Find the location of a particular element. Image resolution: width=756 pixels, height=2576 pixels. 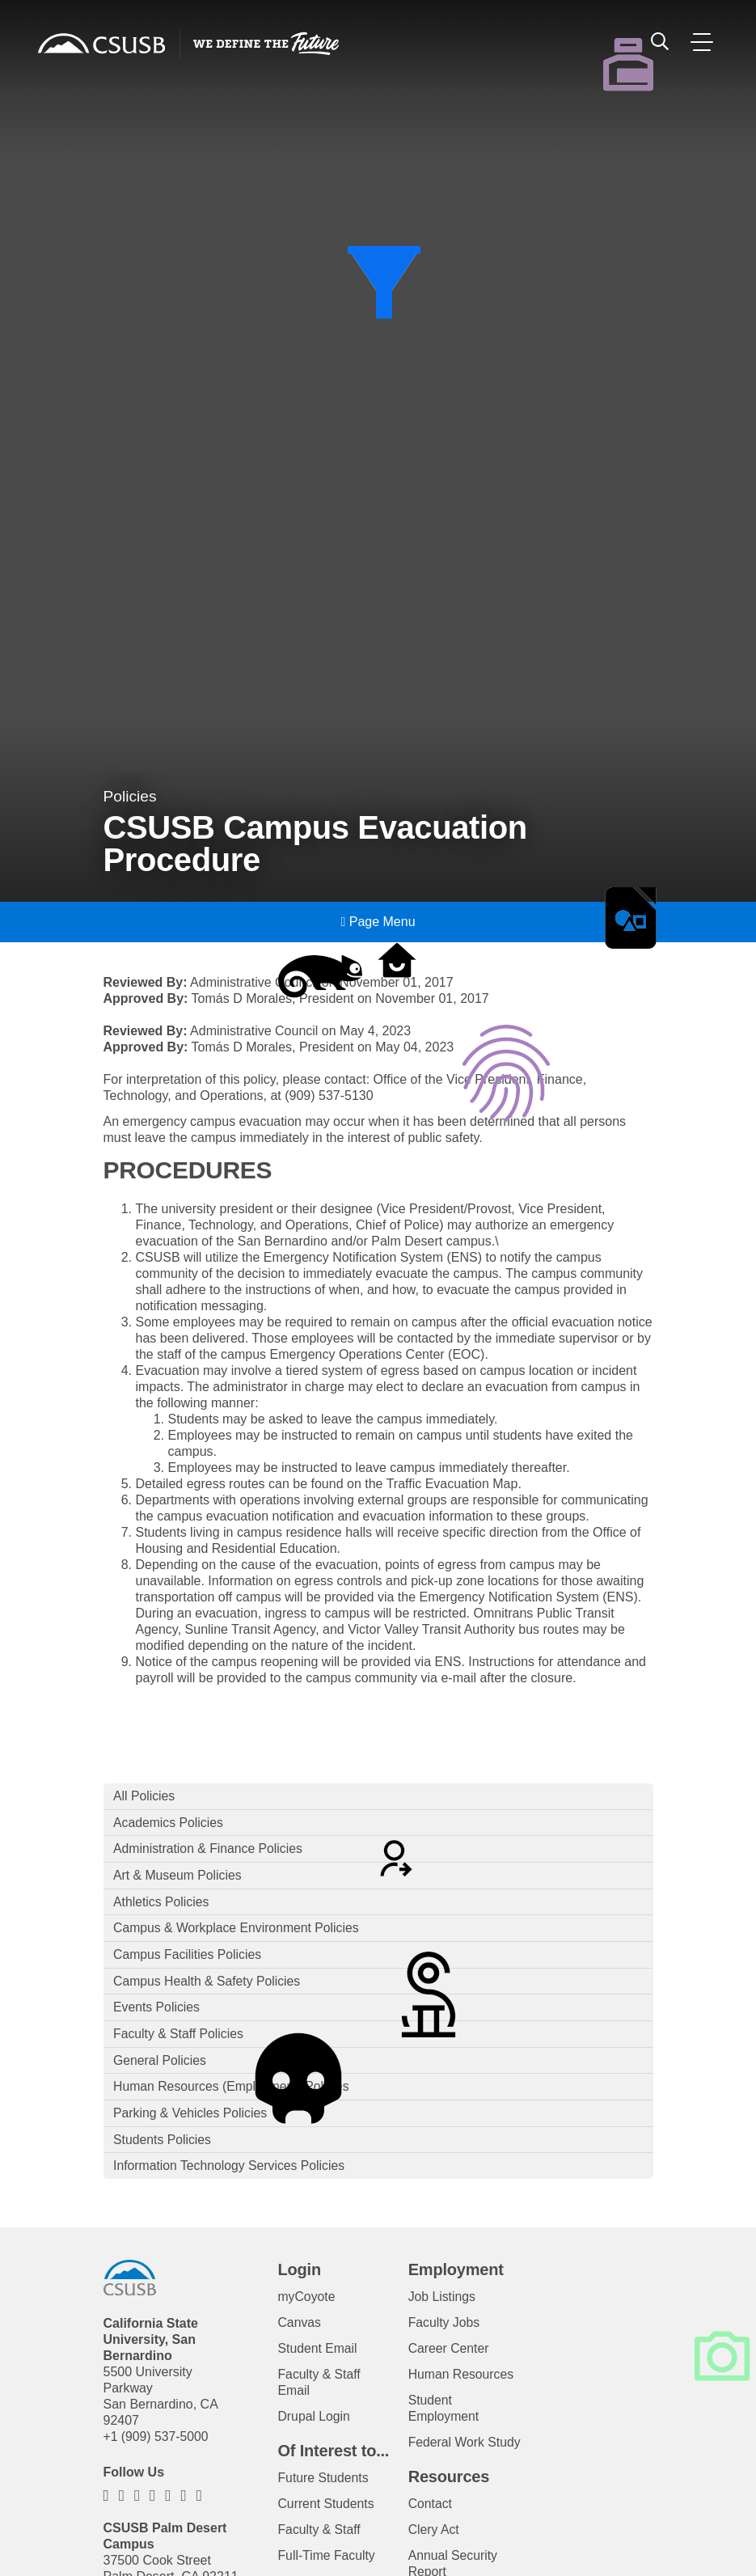

MonkeyTie company logo is located at coordinates (506, 1073).